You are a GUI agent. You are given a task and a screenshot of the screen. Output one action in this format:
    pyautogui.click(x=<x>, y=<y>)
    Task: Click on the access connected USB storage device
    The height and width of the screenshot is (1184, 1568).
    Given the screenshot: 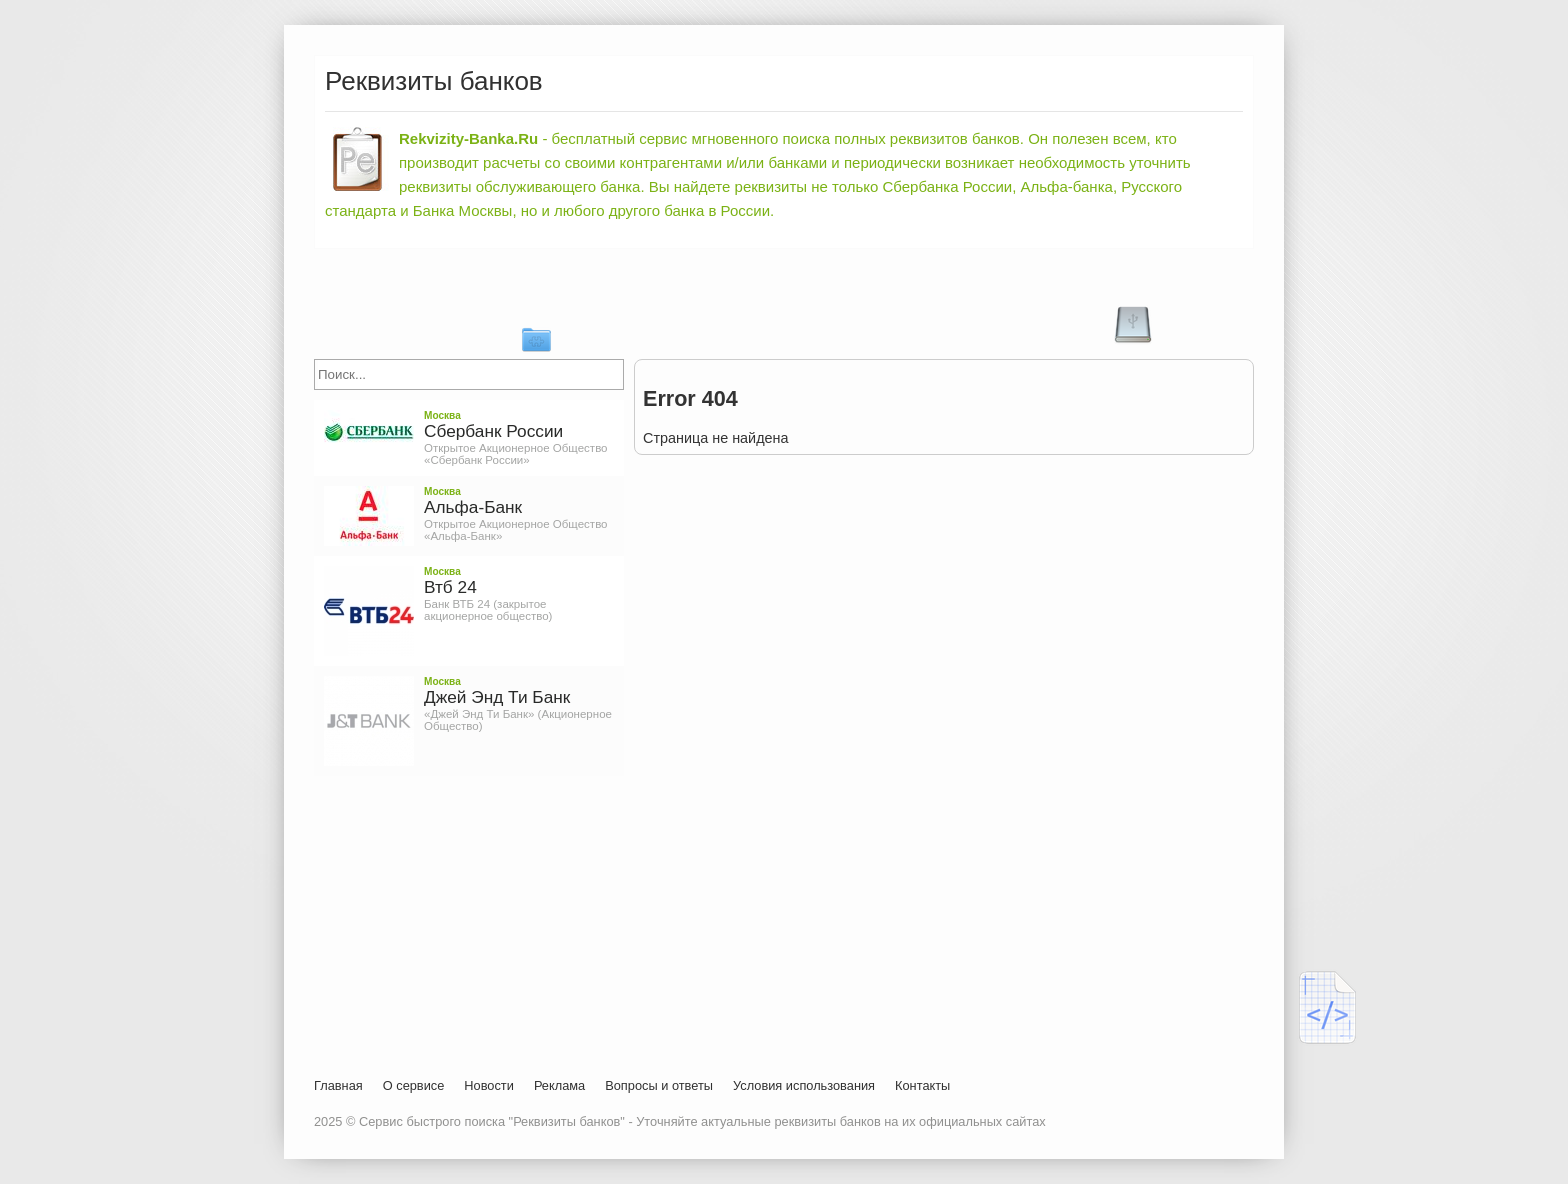 What is the action you would take?
    pyautogui.click(x=1133, y=325)
    